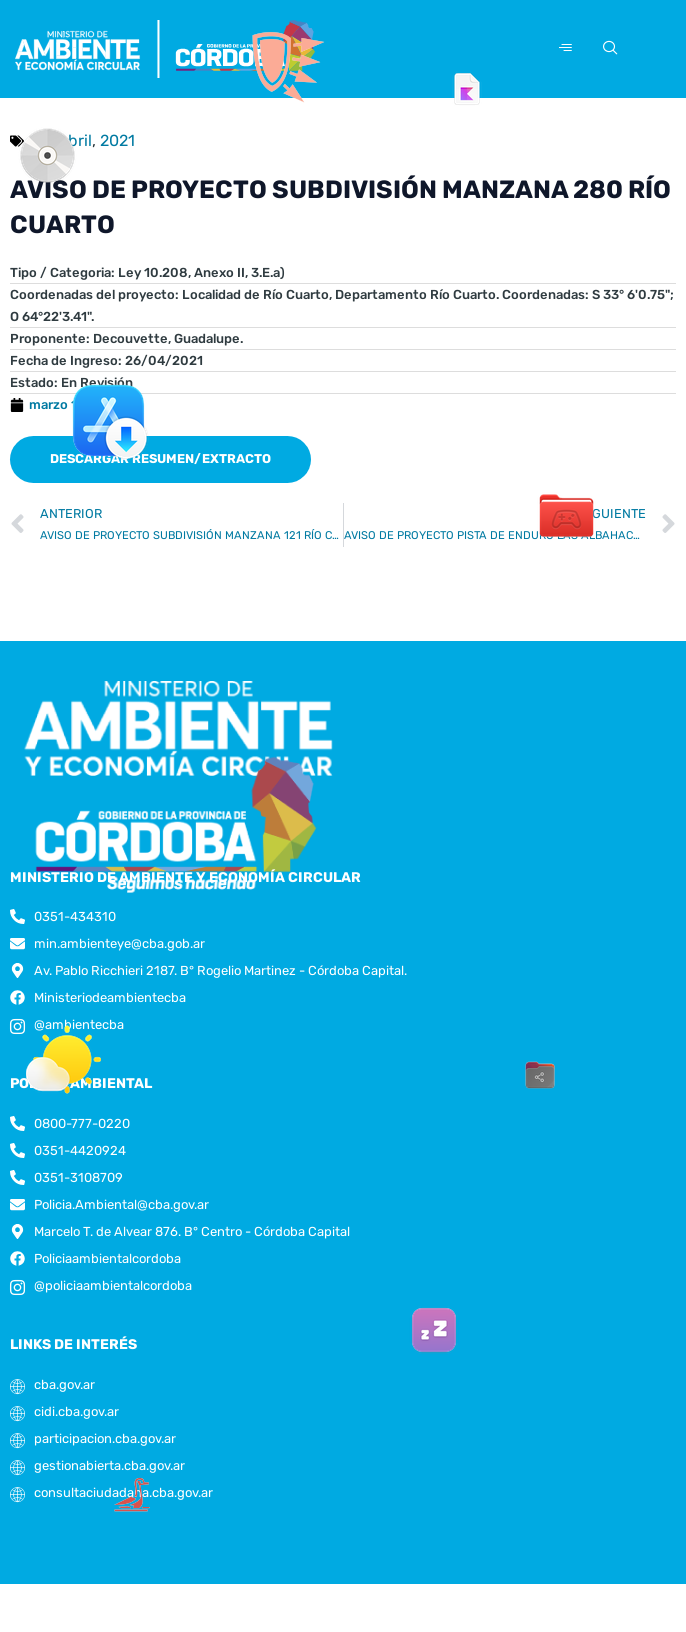 The width and height of the screenshot is (686, 1632). Describe the element at coordinates (434, 1330) in the screenshot. I see `put your mac into hibernate or sleep mode` at that location.